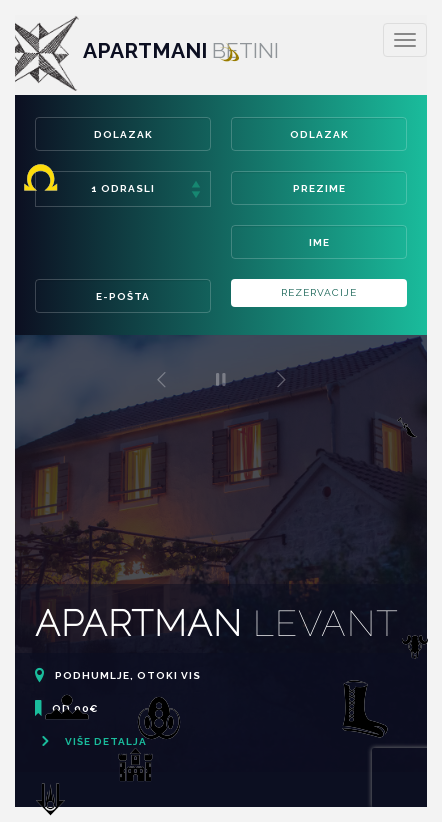 The image size is (442, 822). Describe the element at coordinates (135, 764) in the screenshot. I see `access castle or fortress location in game` at that location.